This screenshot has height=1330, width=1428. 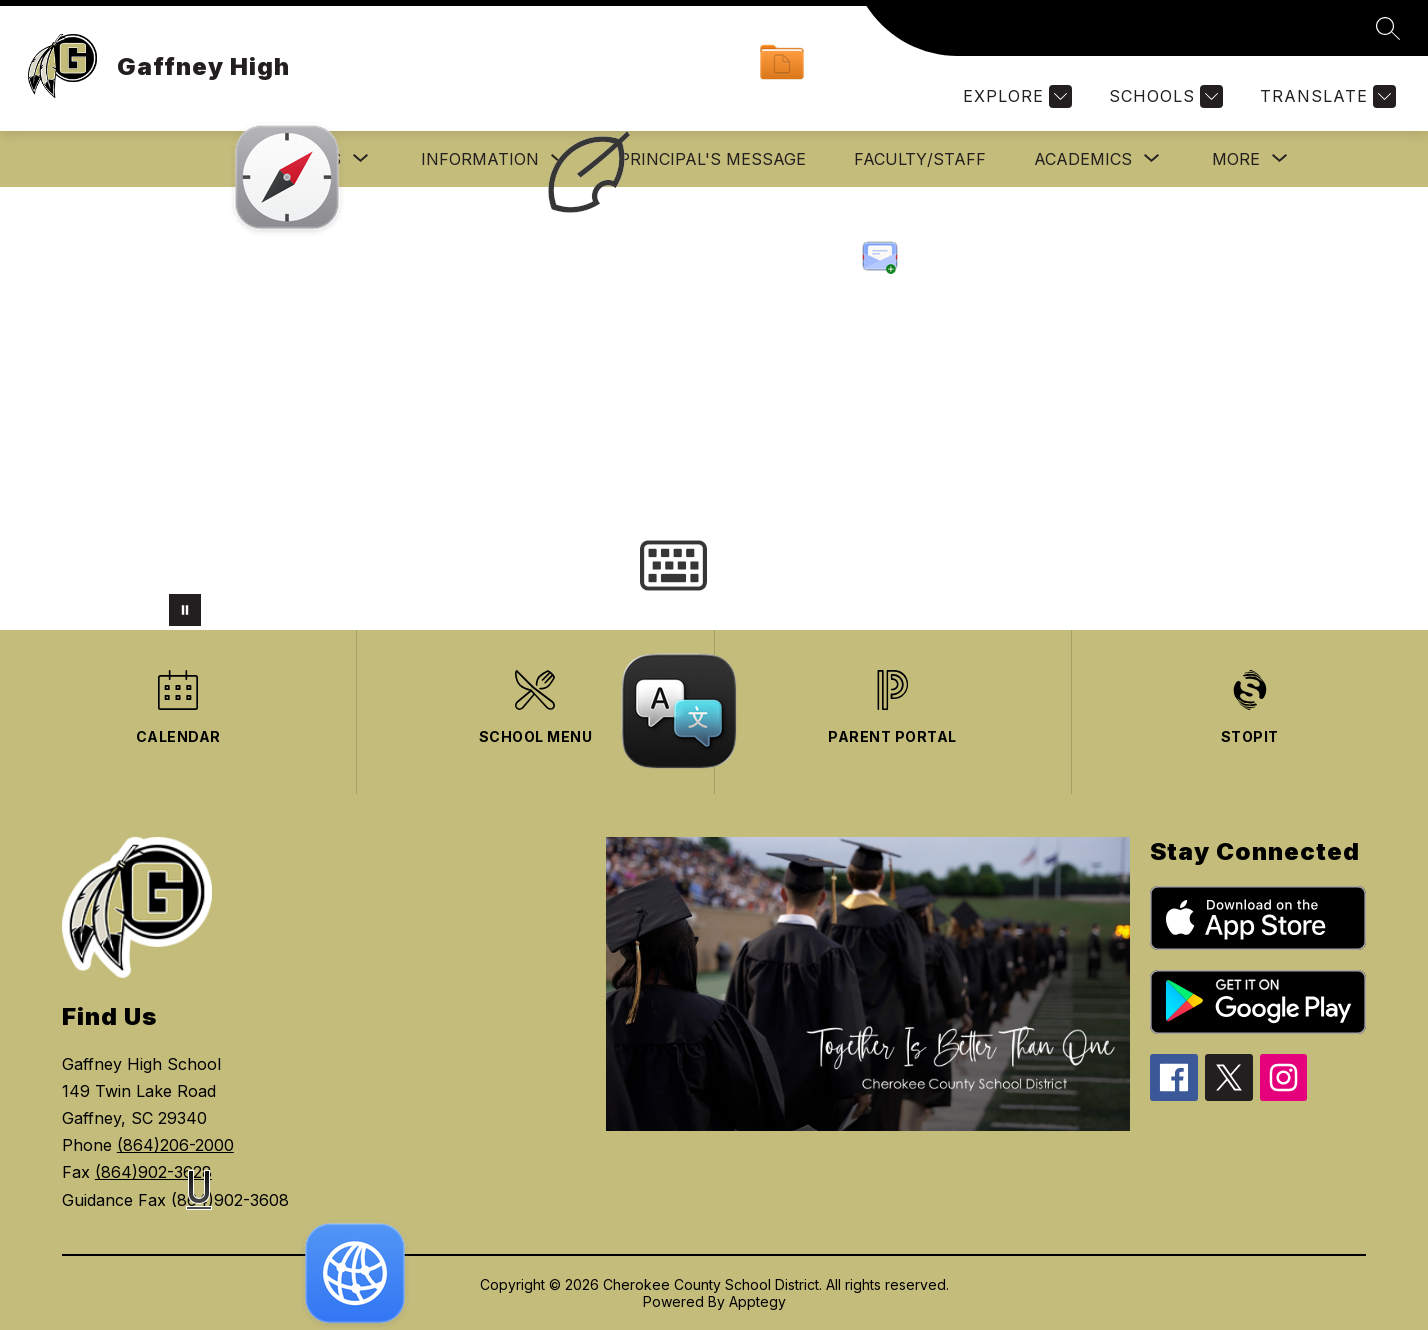 I want to click on manage web apps and browser-based applications, so click(x=355, y=1275).